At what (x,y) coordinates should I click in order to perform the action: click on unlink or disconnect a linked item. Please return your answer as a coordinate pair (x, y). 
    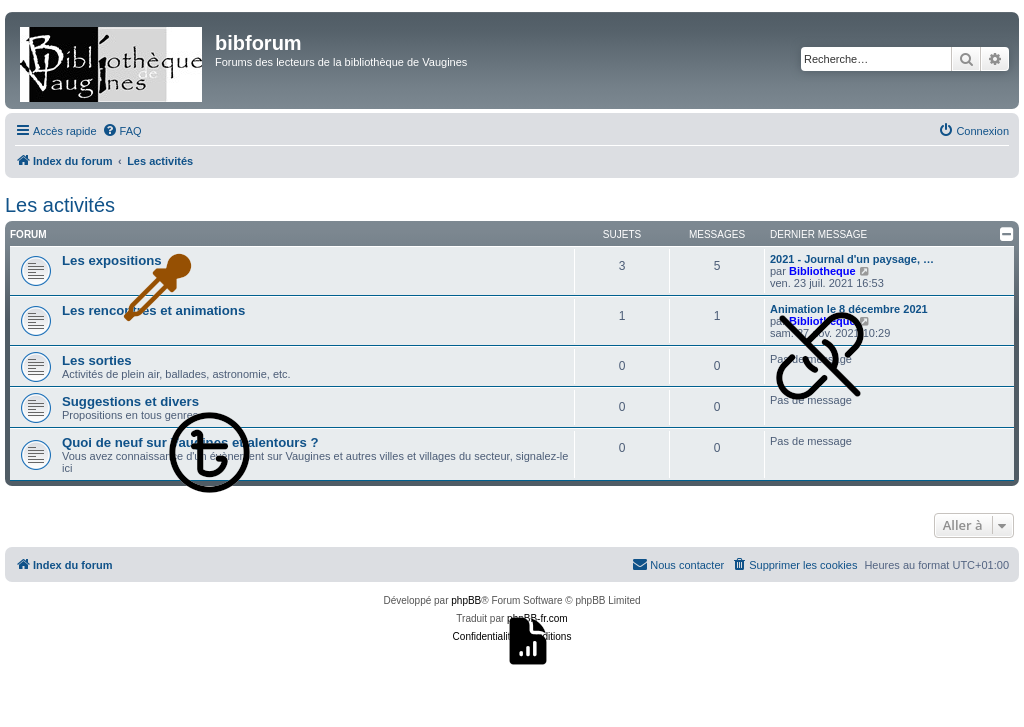
    Looking at the image, I should click on (820, 356).